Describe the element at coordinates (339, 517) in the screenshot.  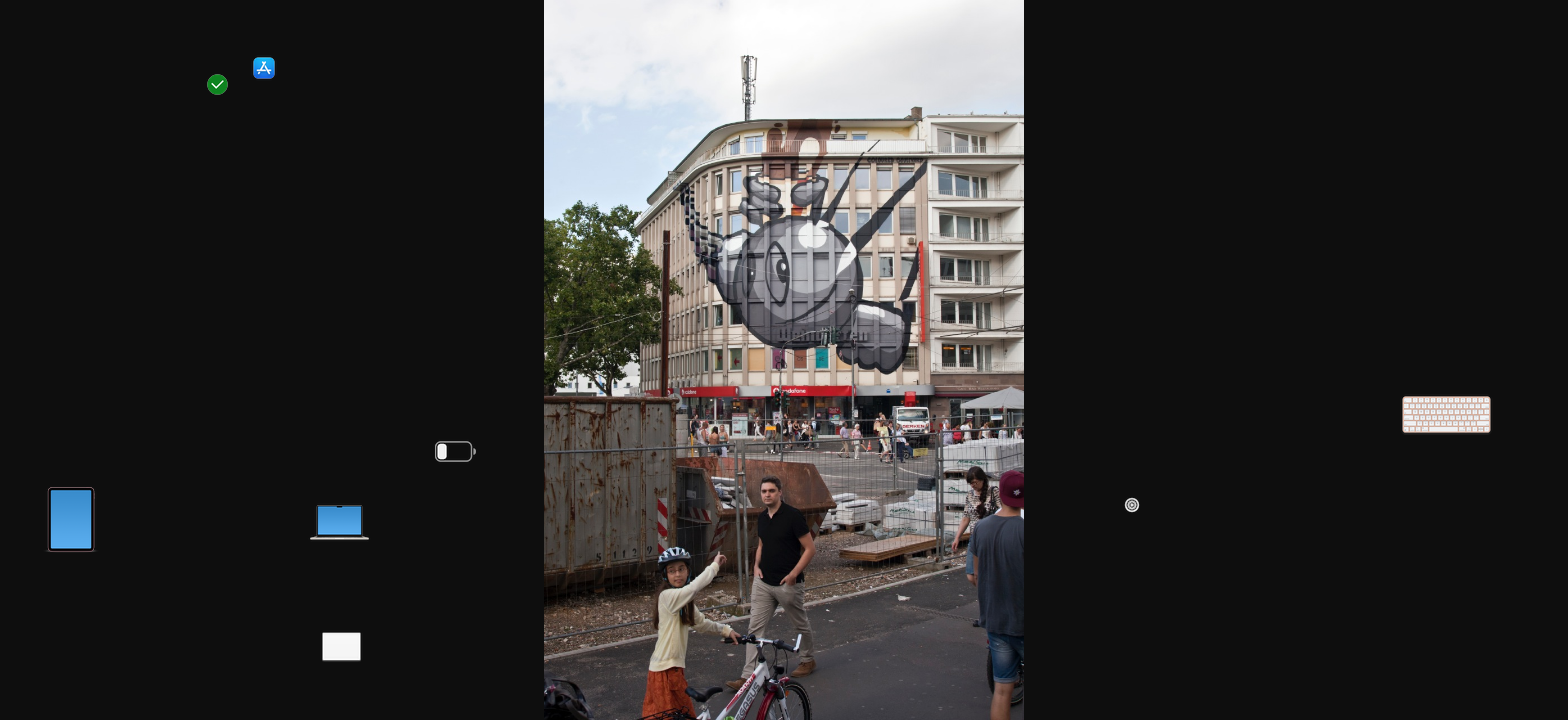
I see `represents this macbook air device in system settings` at that location.